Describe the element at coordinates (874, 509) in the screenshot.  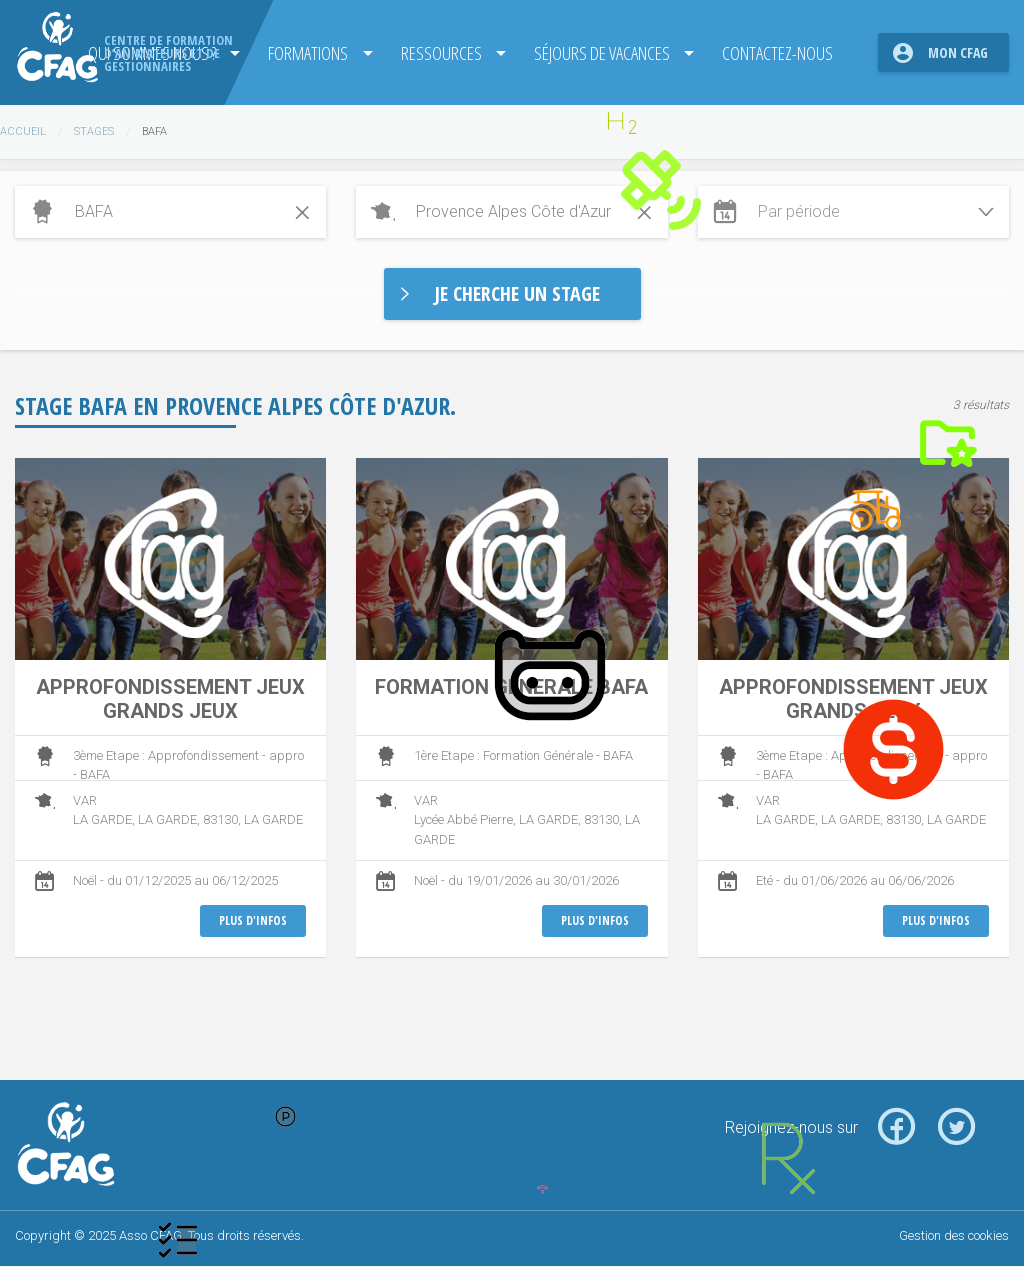
I see `access farming or agricultural features` at that location.